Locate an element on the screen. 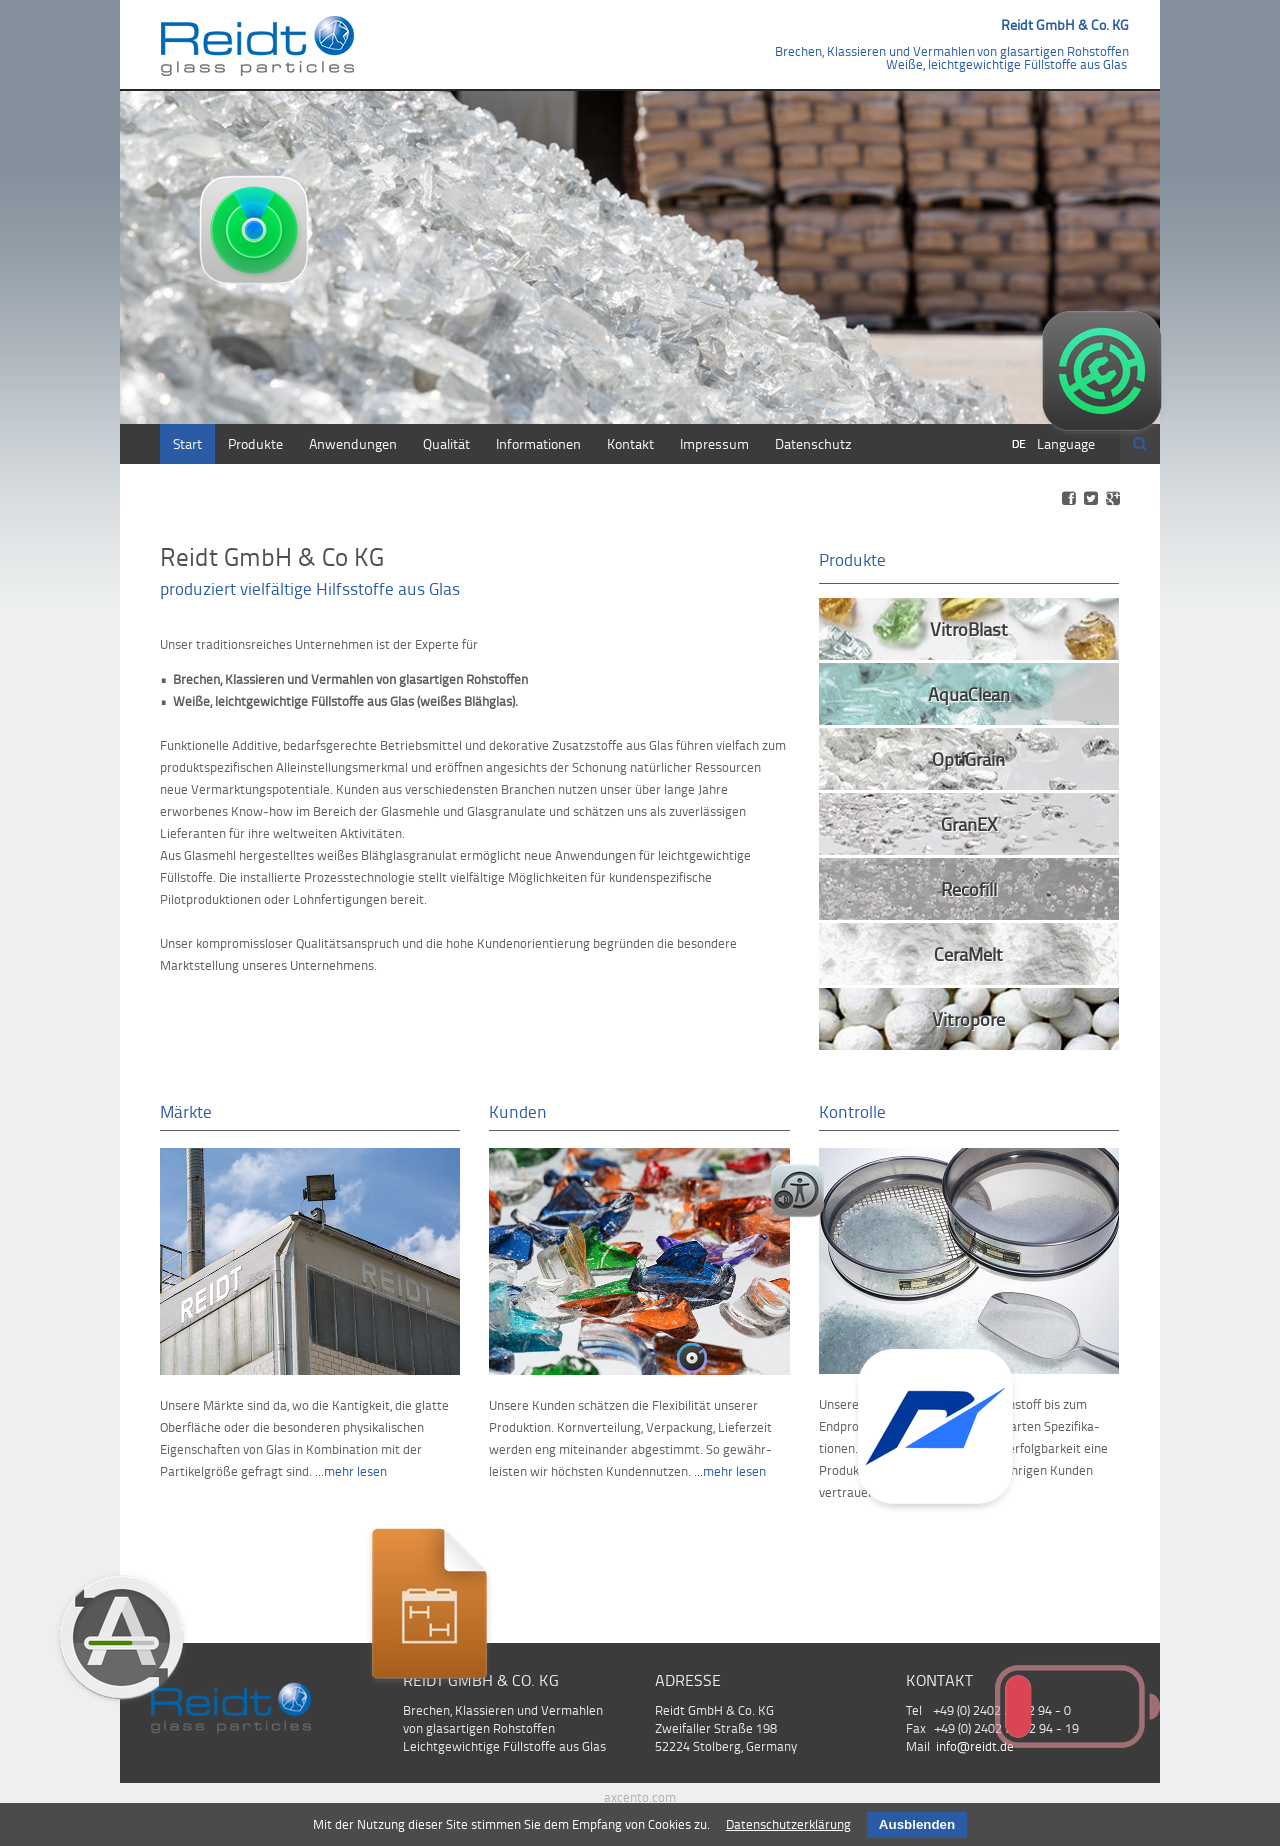  launch need for speed nitro racing game is located at coordinates (935, 1426).